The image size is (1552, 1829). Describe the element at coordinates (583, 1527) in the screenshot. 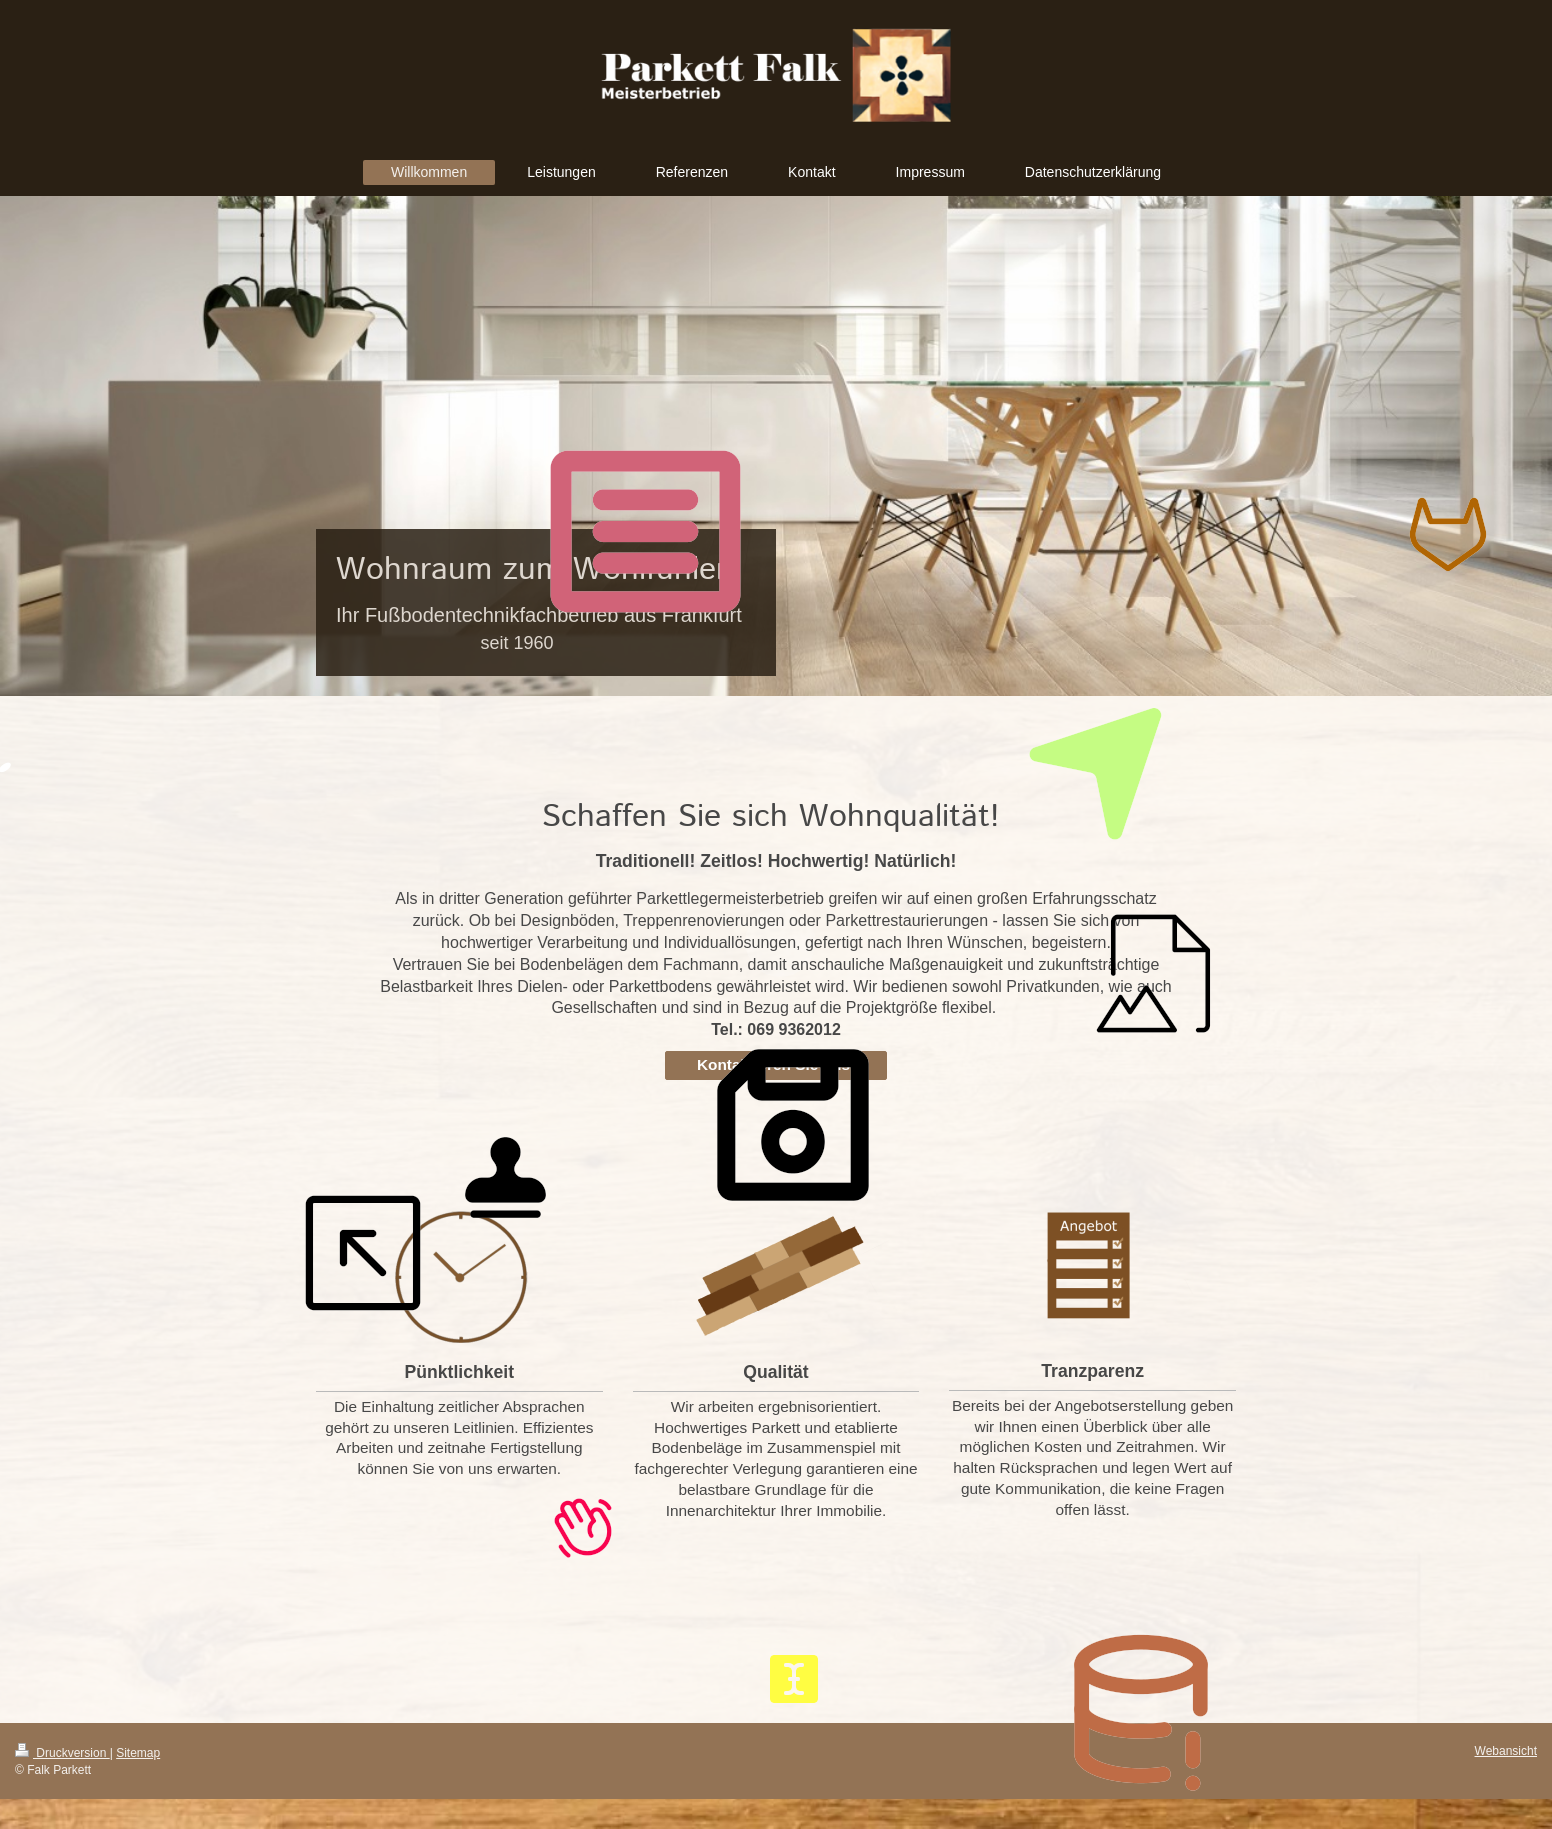

I see `send a greeting or say hello` at that location.